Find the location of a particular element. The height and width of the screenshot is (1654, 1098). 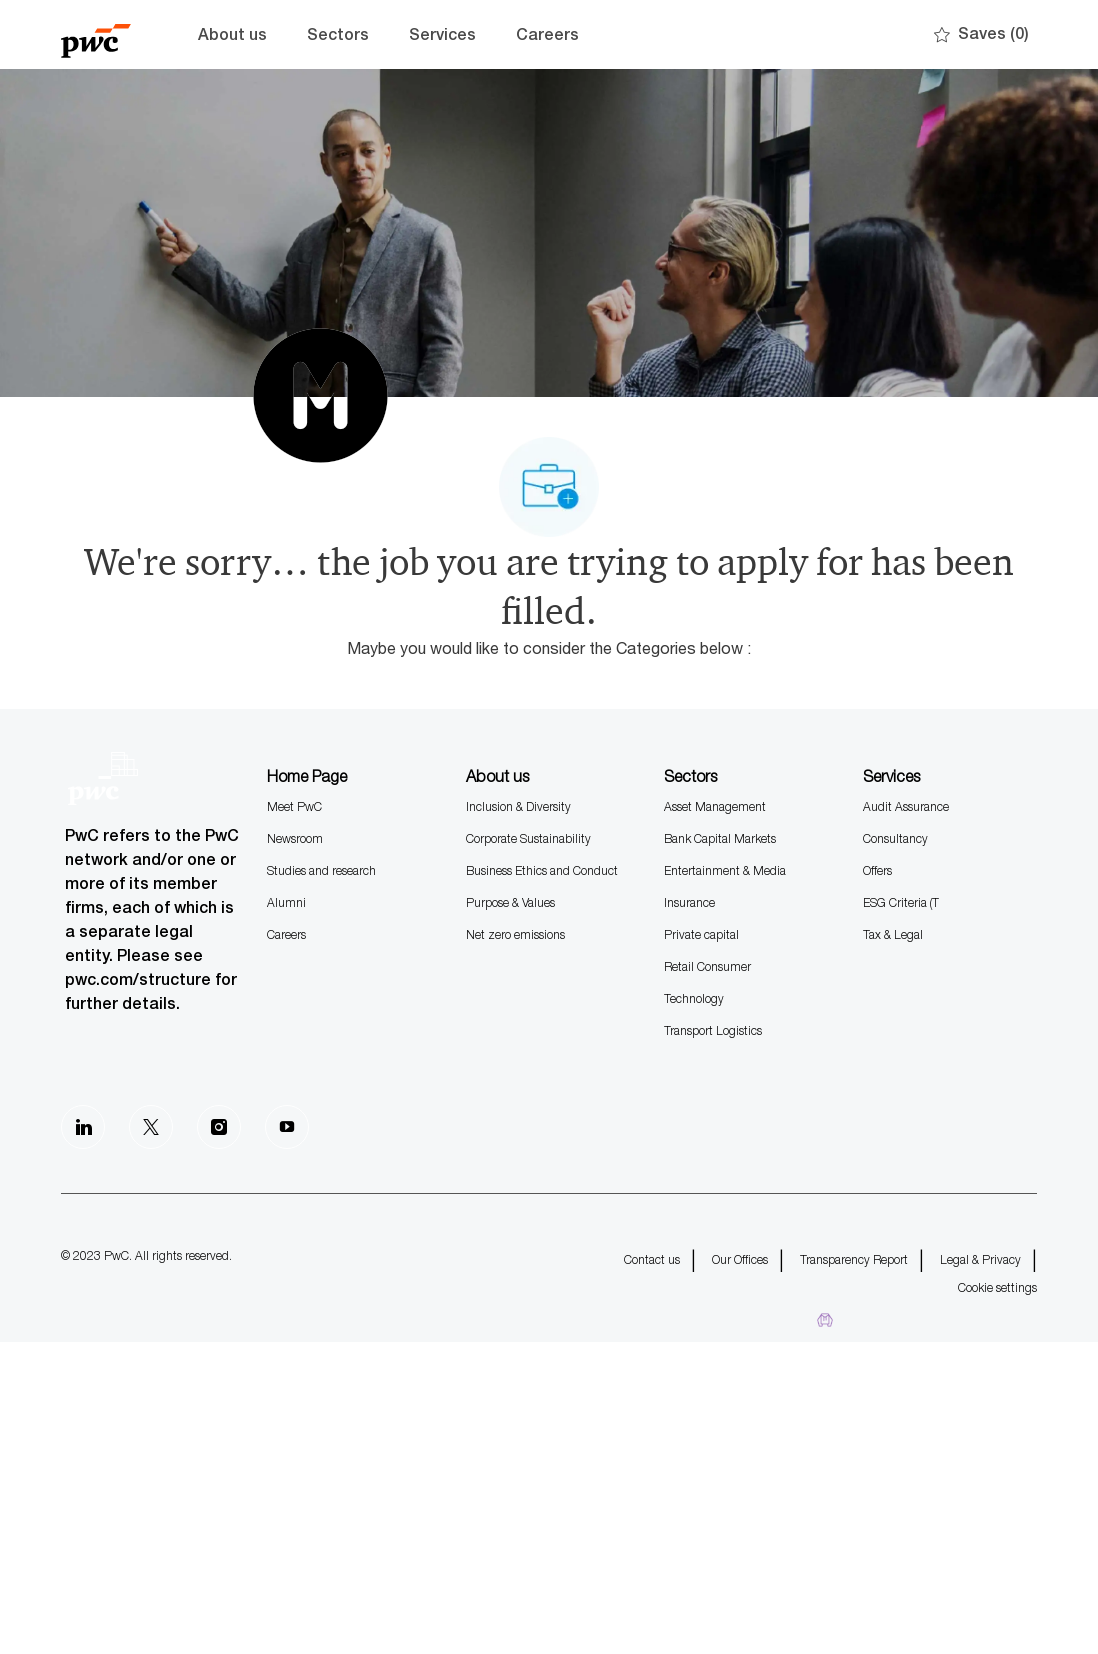

metro or subway transit indicator is located at coordinates (320, 395).